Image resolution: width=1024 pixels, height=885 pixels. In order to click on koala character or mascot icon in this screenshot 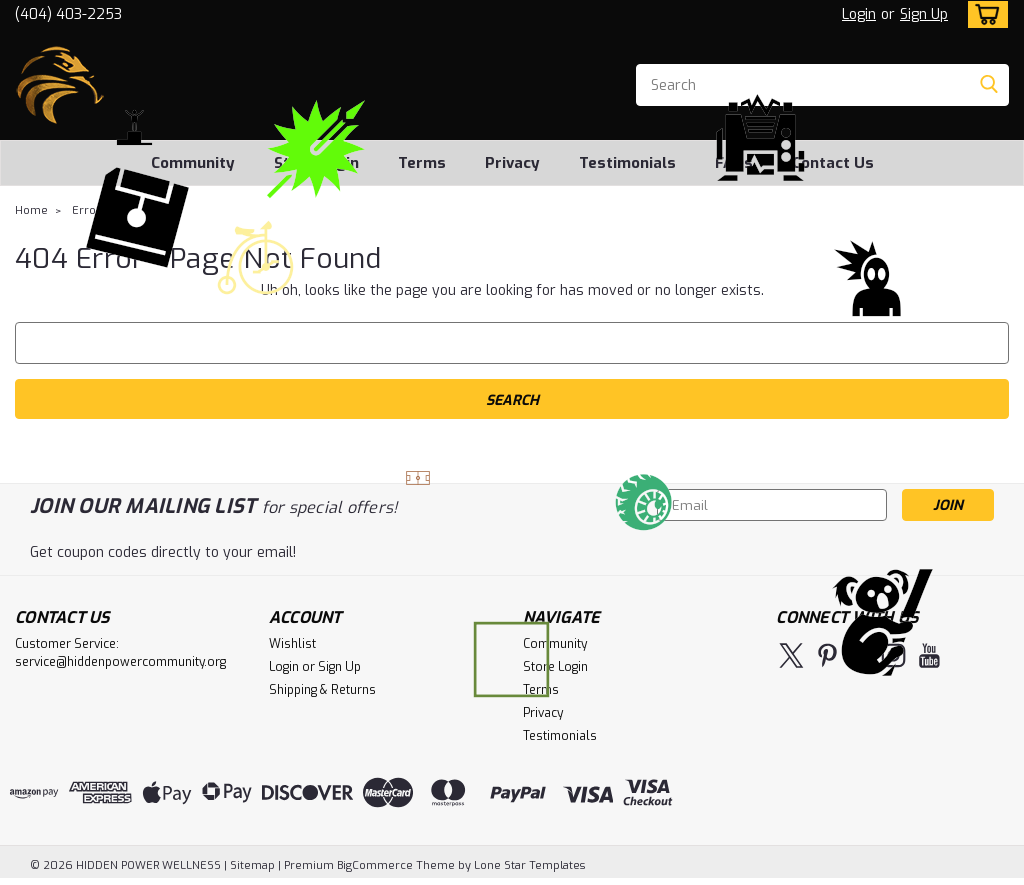, I will do `click(882, 622)`.